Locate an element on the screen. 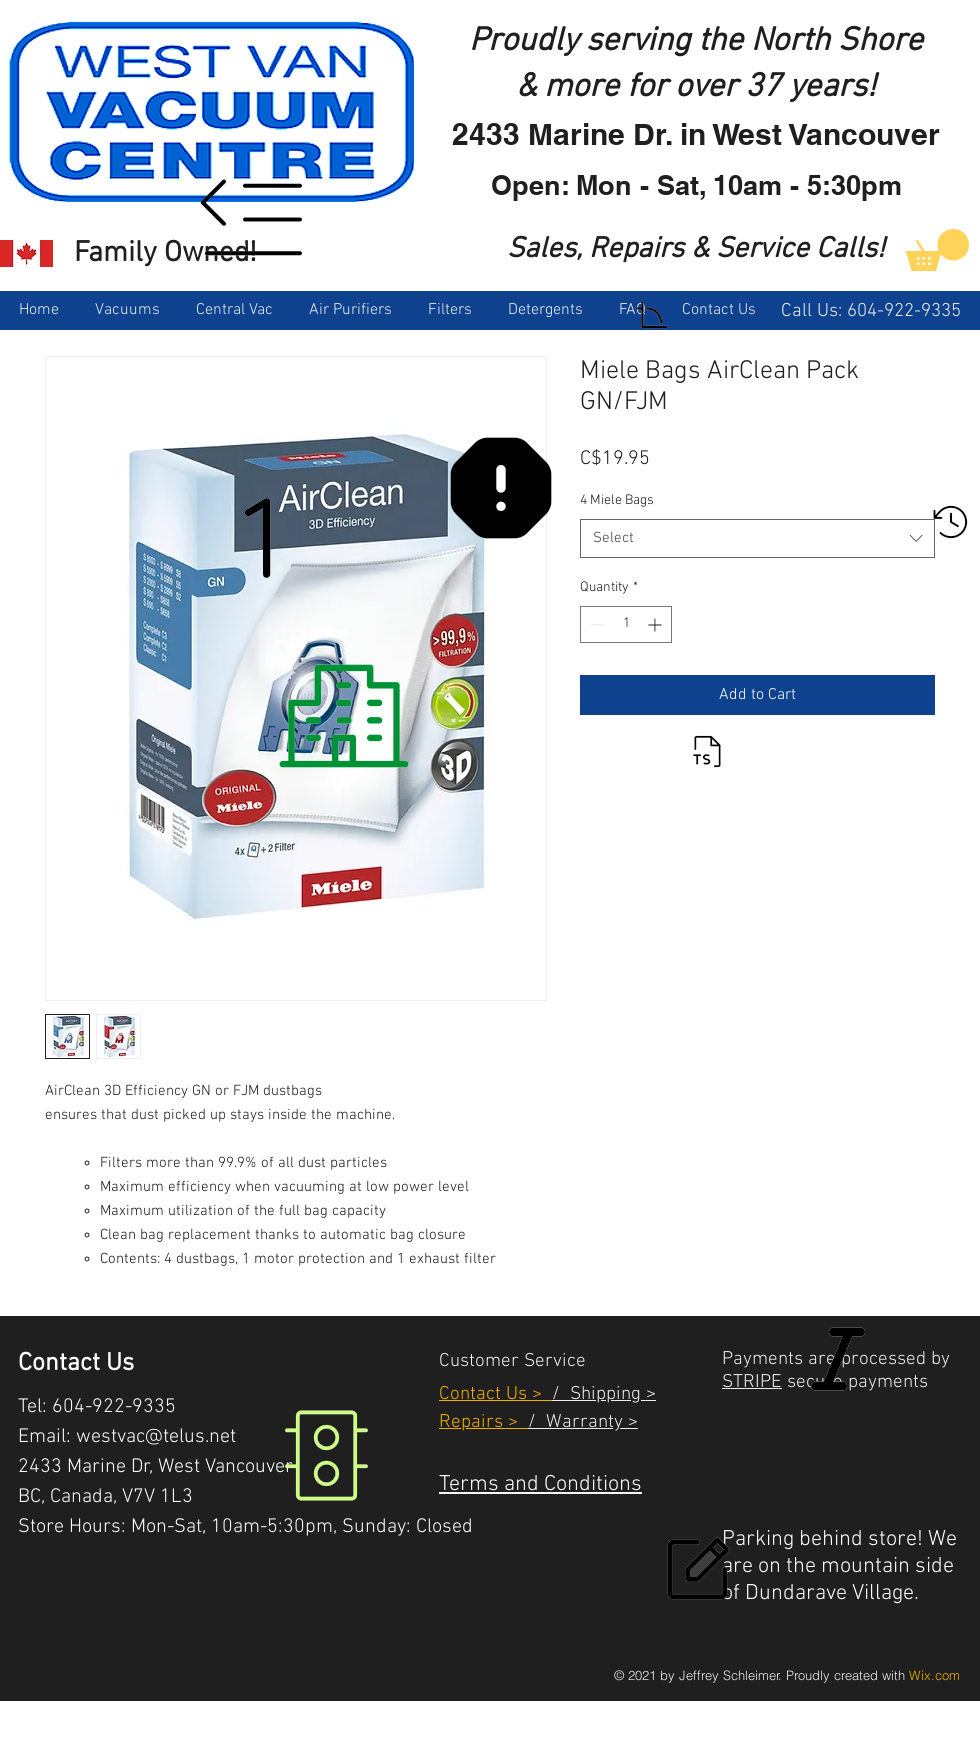 The height and width of the screenshot is (1758, 980). a TypeScript file is located at coordinates (707, 751).